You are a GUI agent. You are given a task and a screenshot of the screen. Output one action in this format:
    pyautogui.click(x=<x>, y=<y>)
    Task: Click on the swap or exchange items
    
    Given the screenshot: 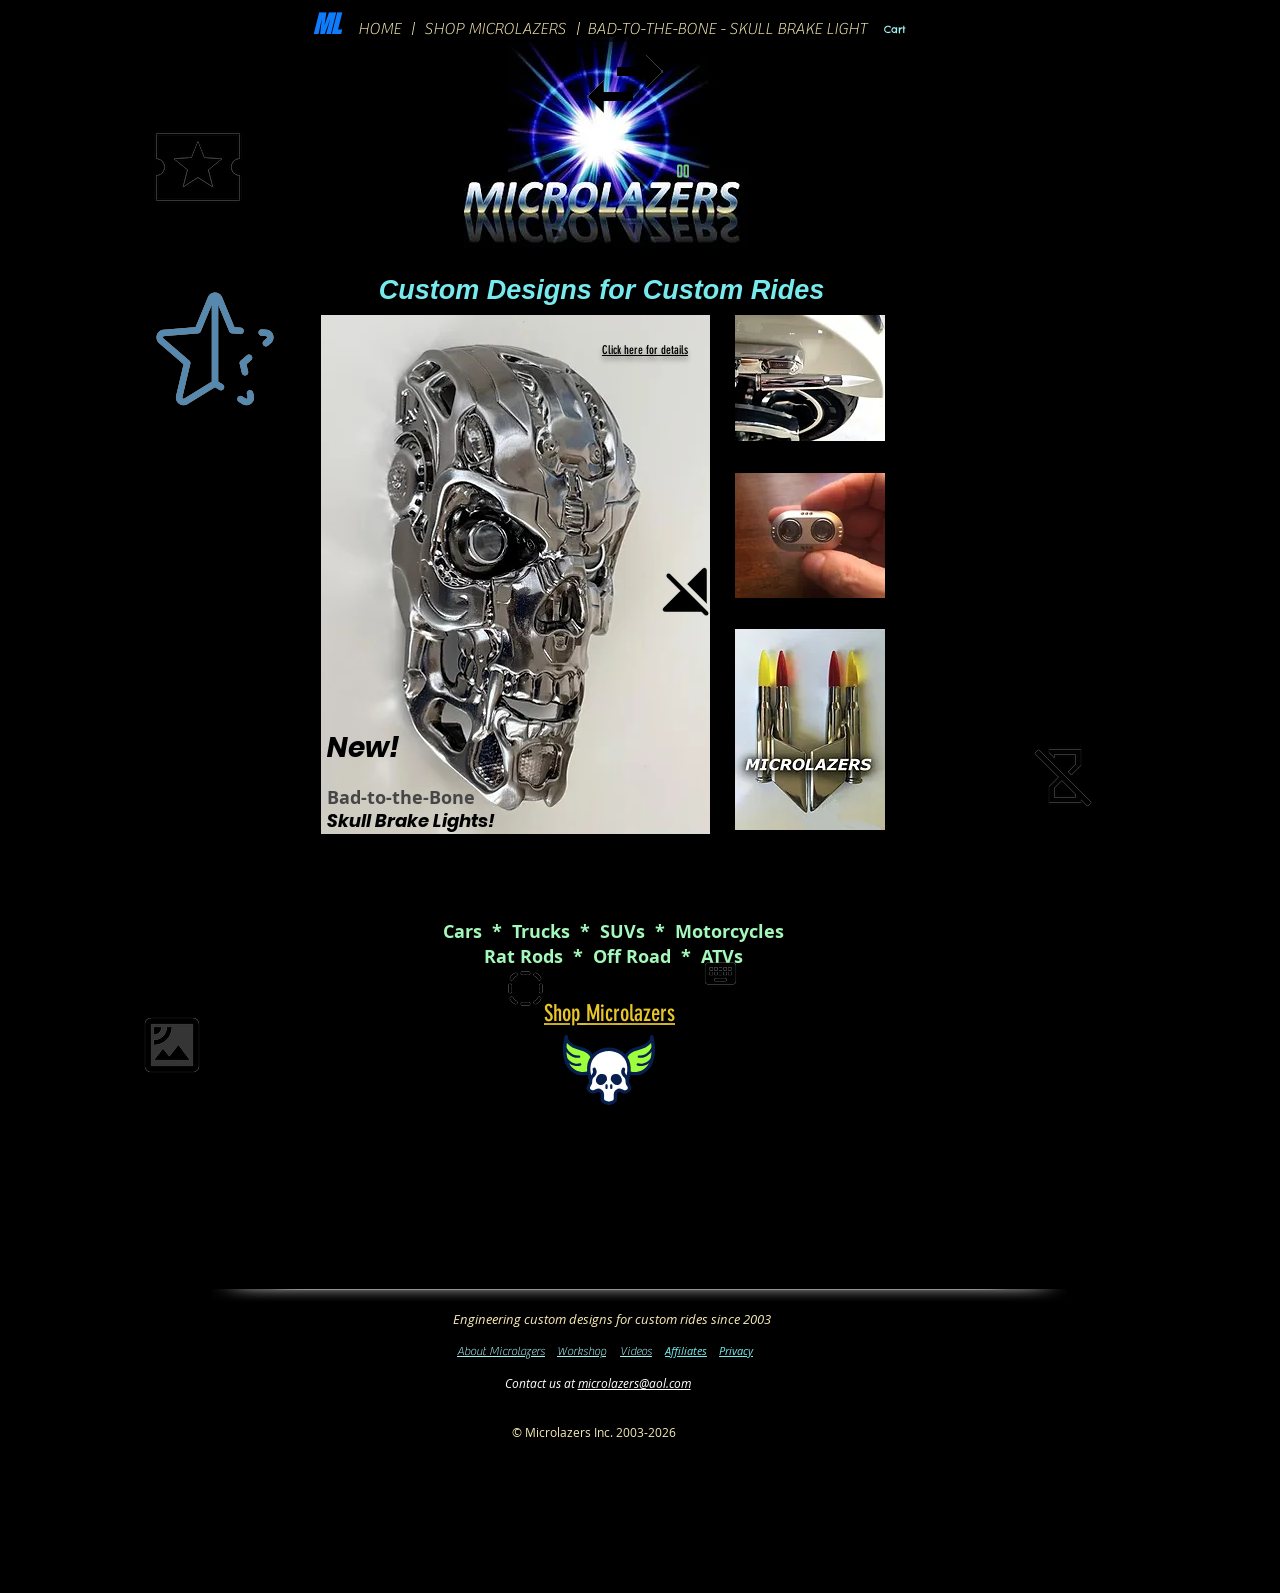 What is the action you would take?
    pyautogui.click(x=625, y=84)
    